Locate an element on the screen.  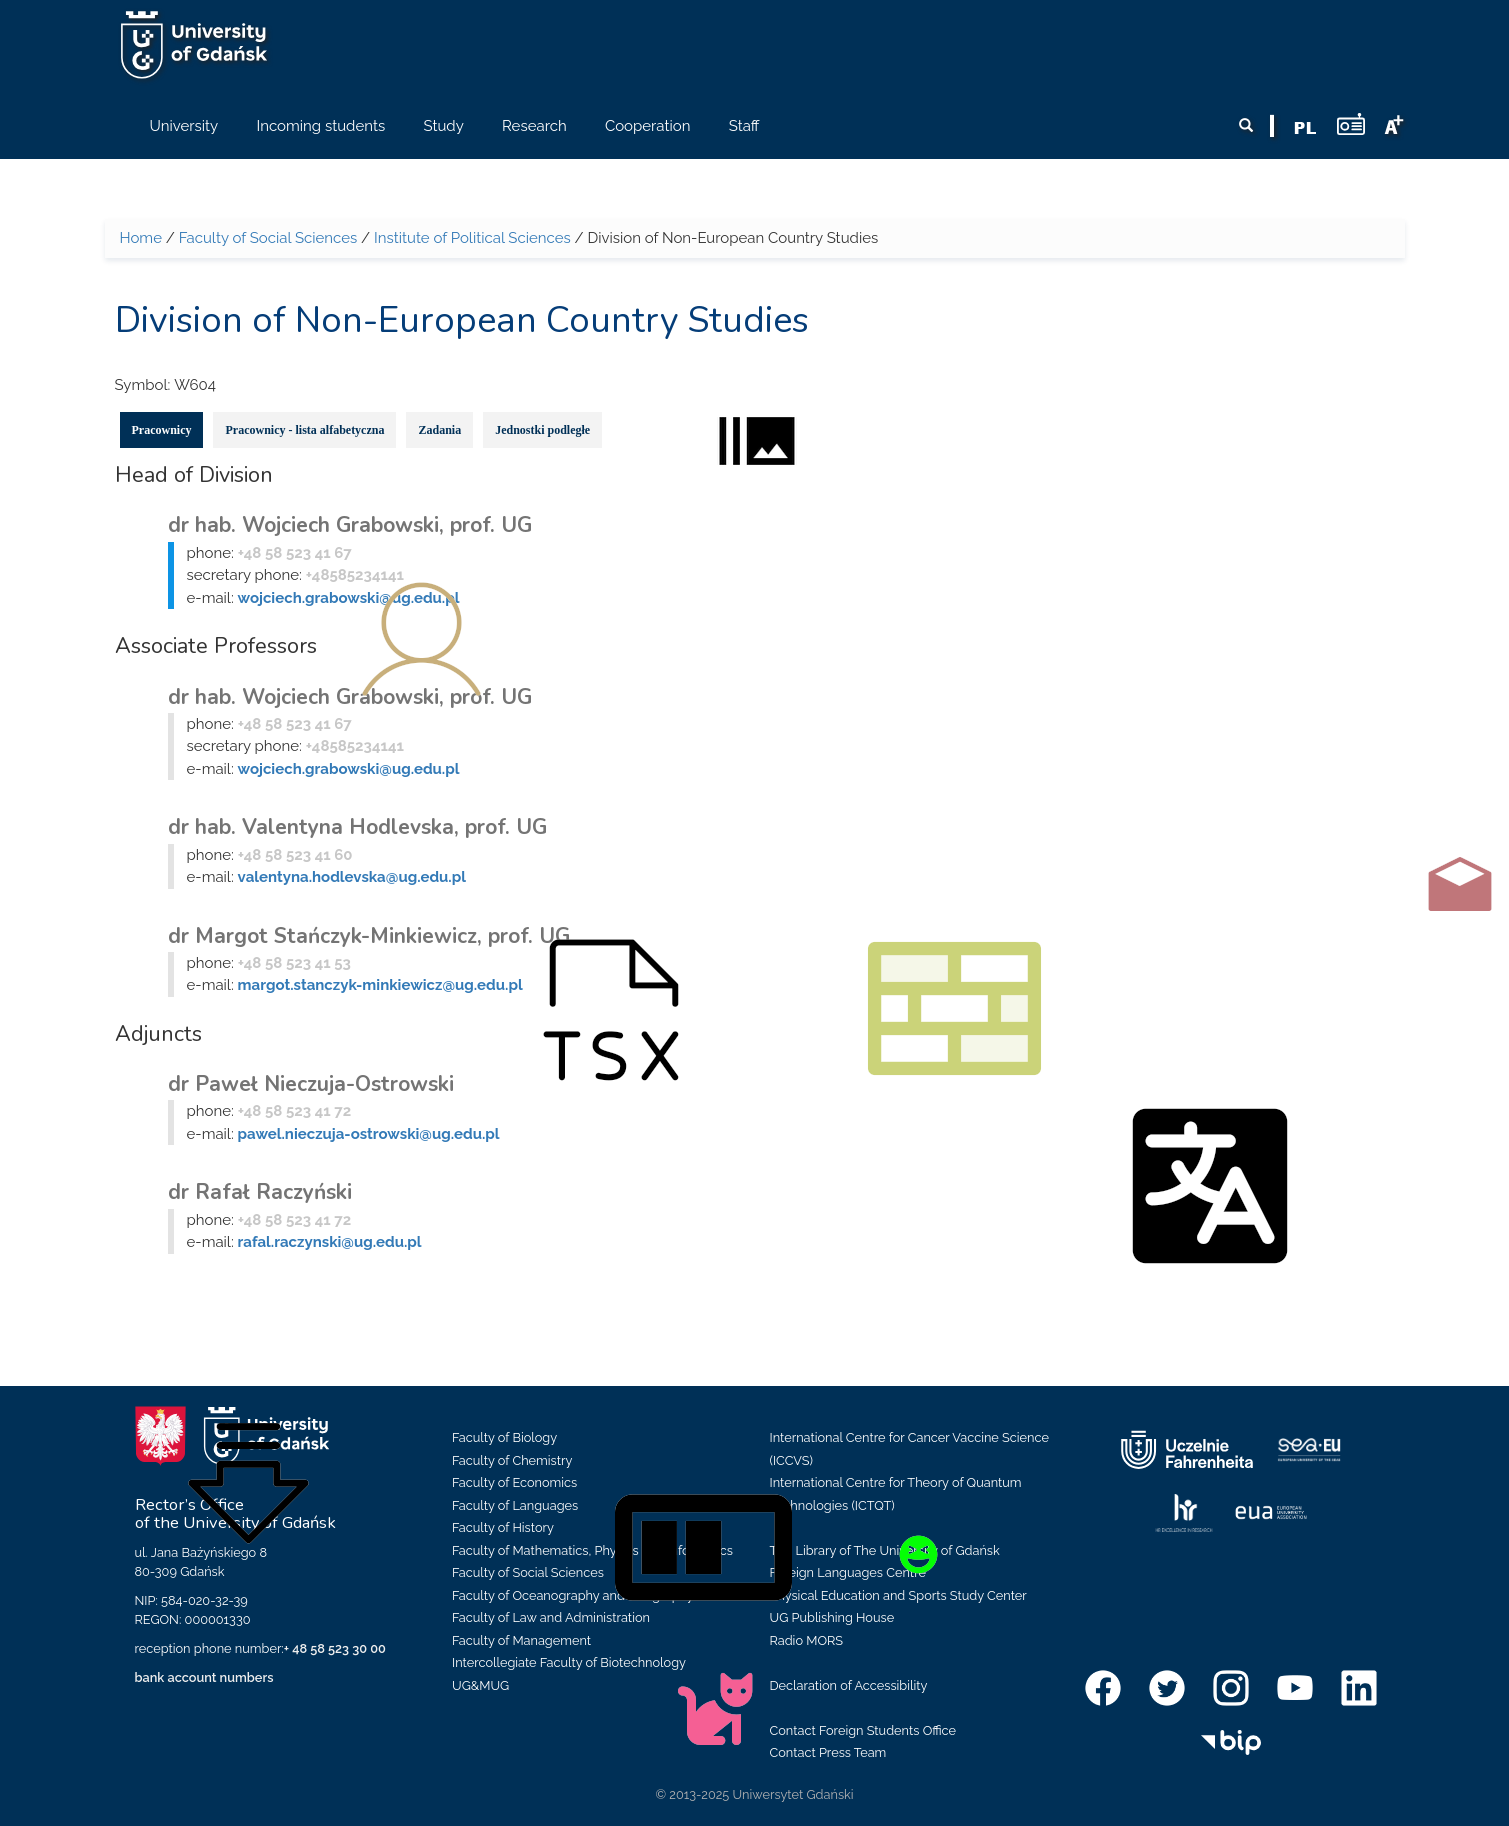
indicates battery at 50% charge is located at coordinates (703, 1547).